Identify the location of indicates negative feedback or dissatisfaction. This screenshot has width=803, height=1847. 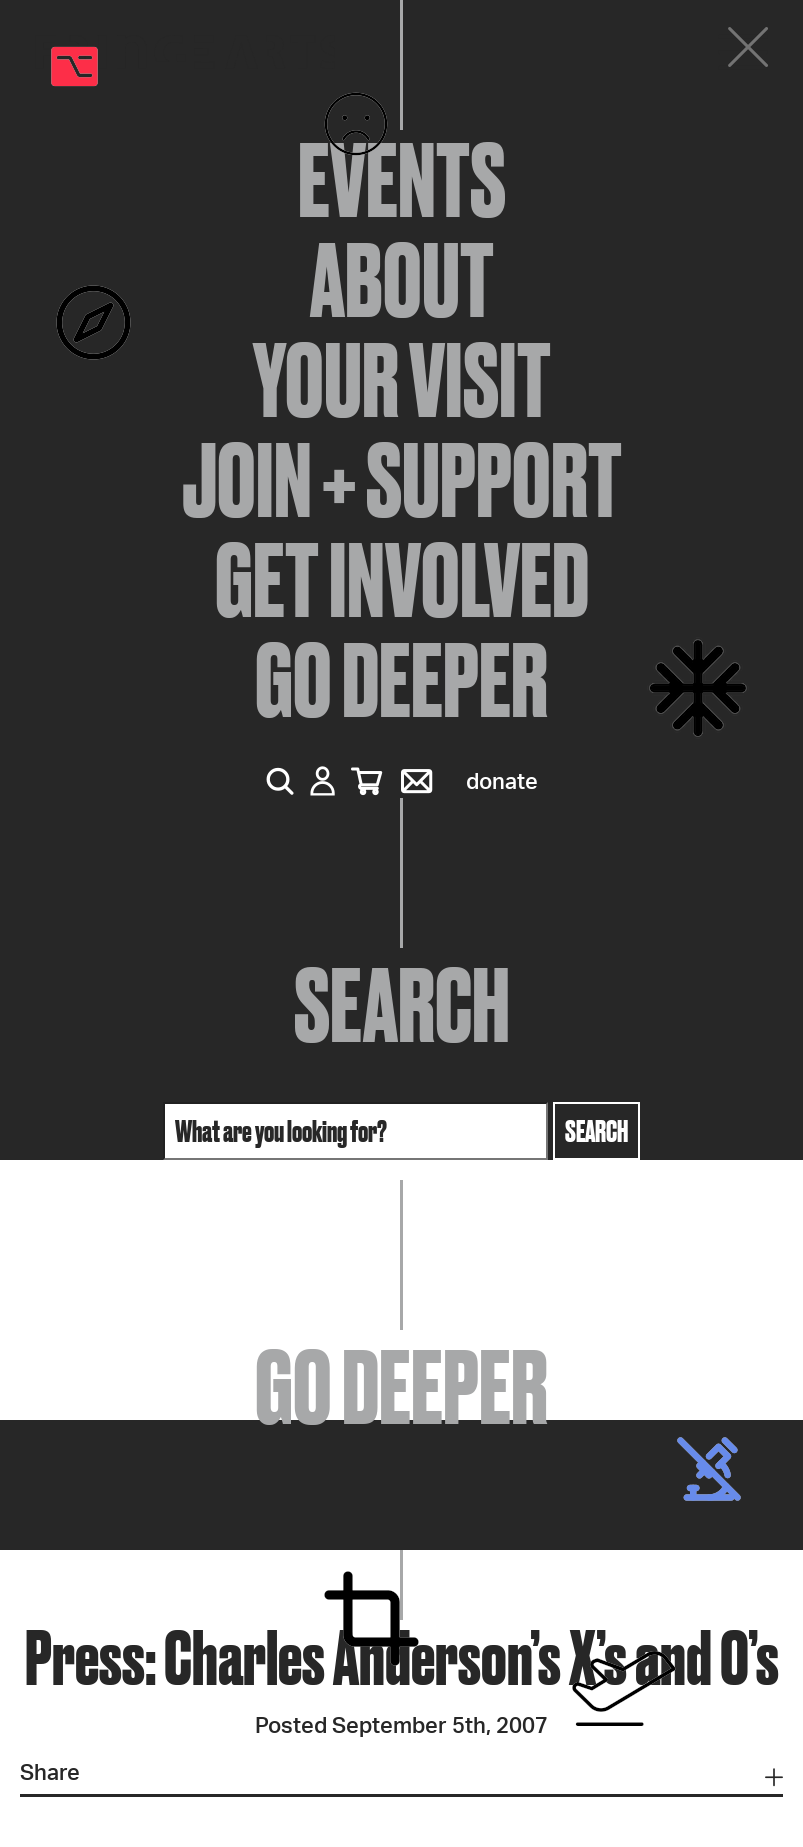
(356, 124).